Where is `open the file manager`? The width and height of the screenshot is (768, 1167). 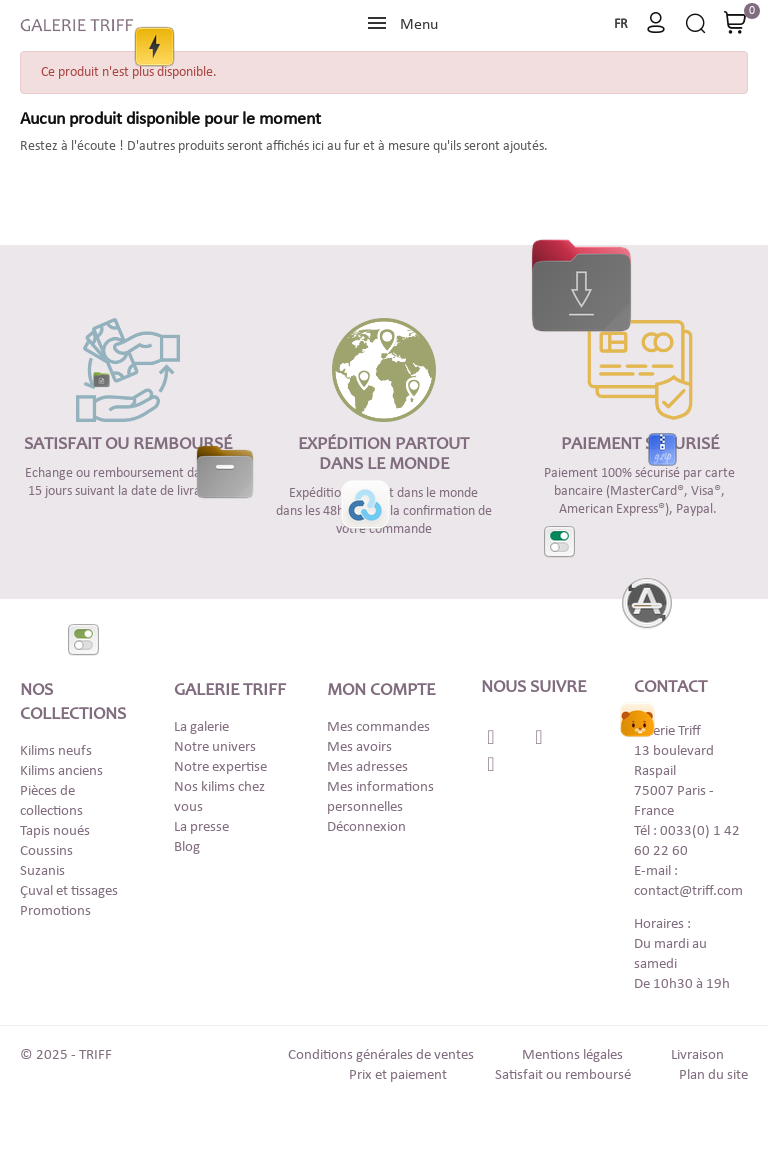 open the file manager is located at coordinates (225, 472).